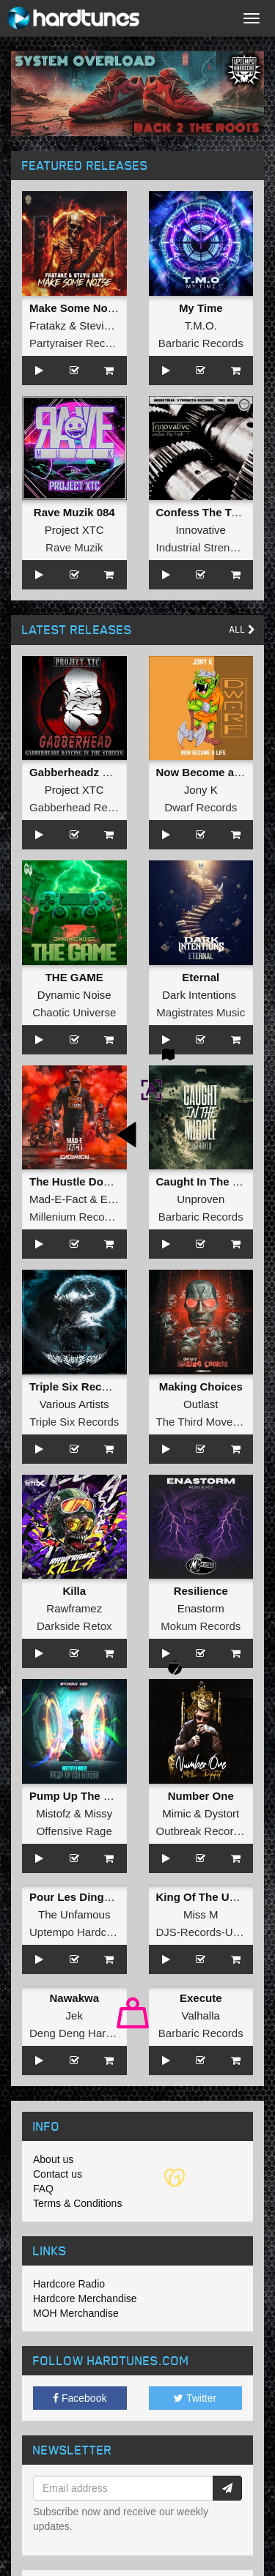  What do you see at coordinates (175, 1667) in the screenshot?
I see `Framework7 mobile framework logo` at bounding box center [175, 1667].